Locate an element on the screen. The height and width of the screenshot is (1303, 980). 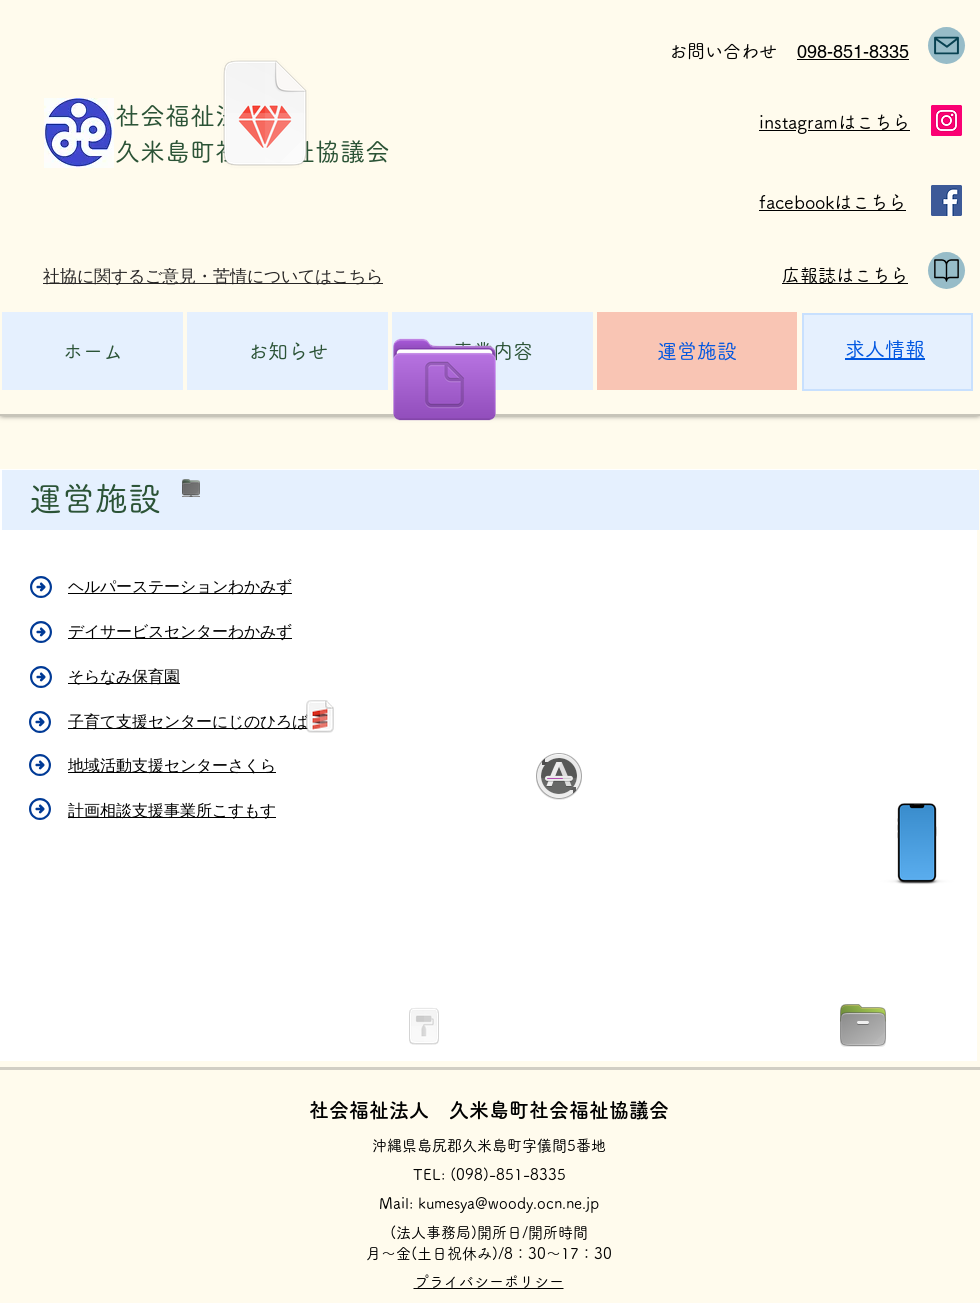
a ruby programming language source file is located at coordinates (265, 113).